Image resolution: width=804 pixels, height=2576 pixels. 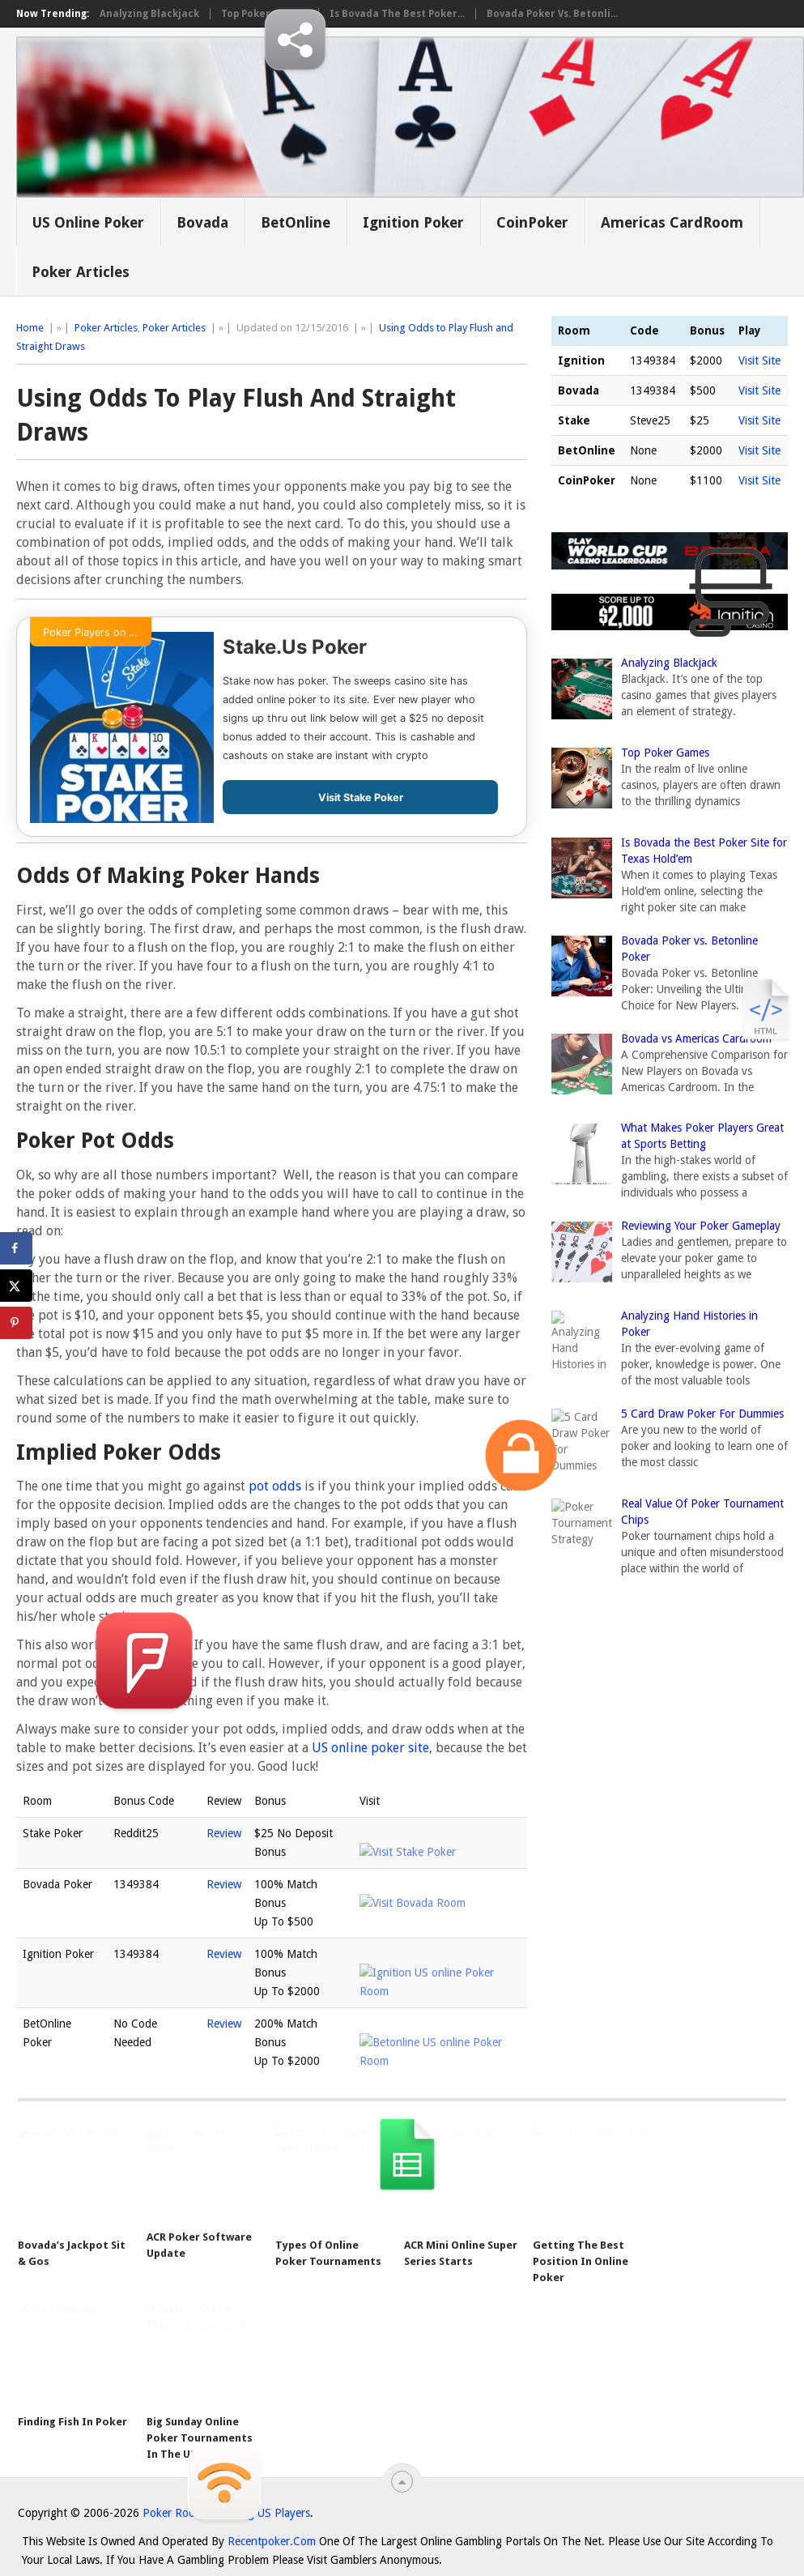 What do you see at coordinates (224, 2483) in the screenshot?
I see `connect to a captive portal or public wifi network` at bounding box center [224, 2483].